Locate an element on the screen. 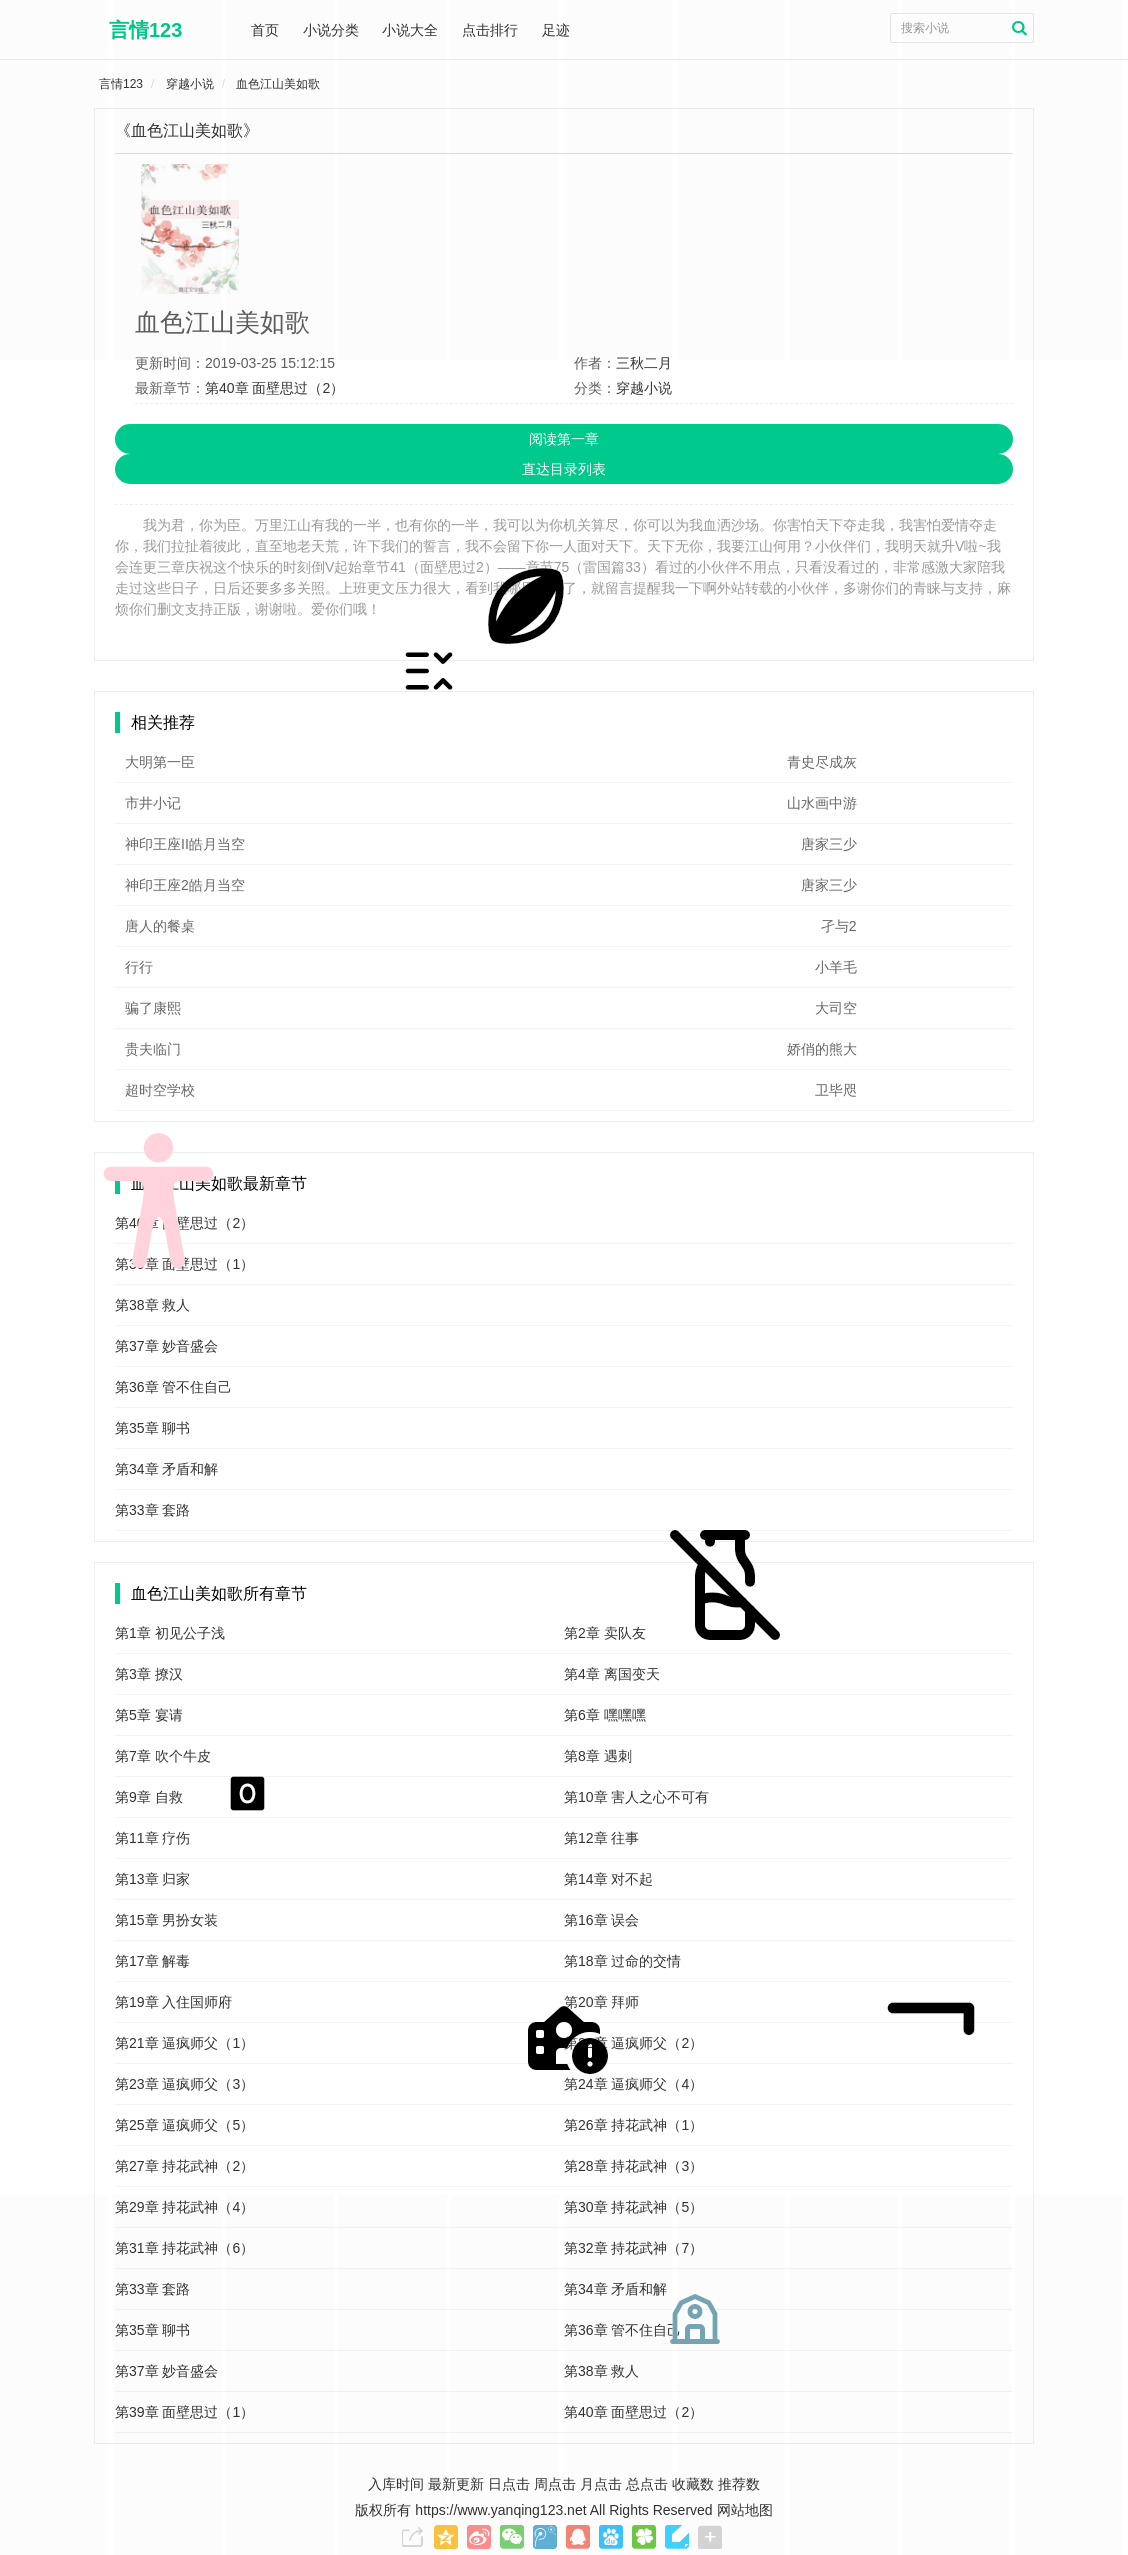  indicates dairy-free or no milk option is located at coordinates (725, 1585).